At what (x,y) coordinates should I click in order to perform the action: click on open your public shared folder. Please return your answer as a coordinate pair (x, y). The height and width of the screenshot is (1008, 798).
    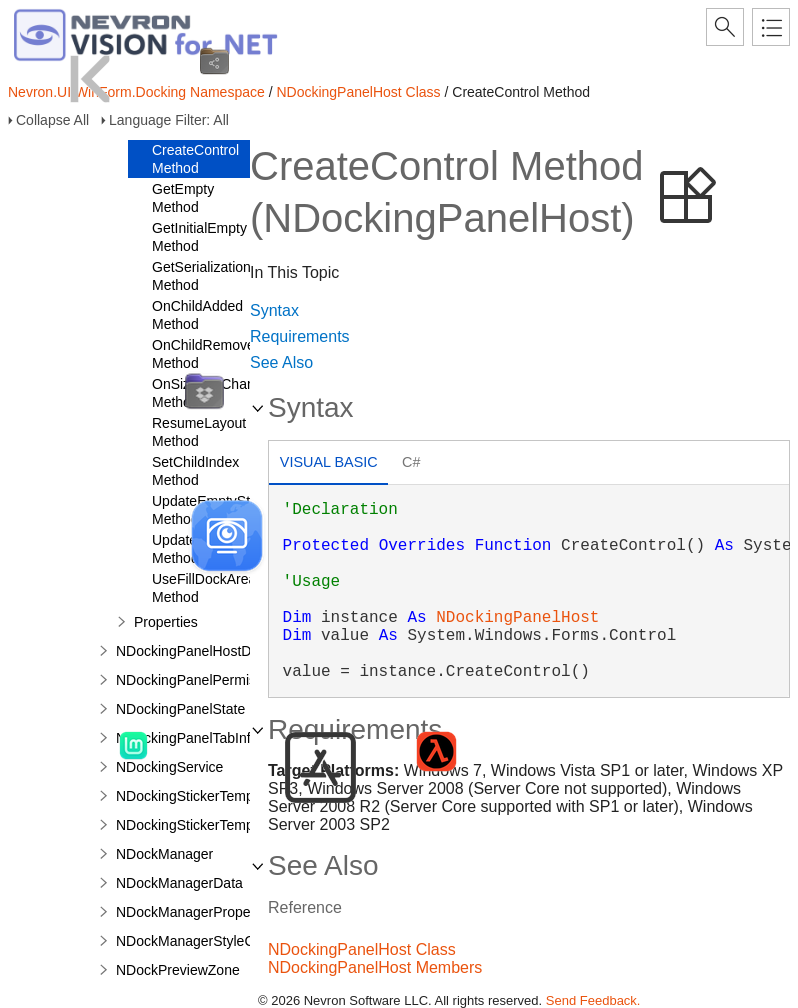
    Looking at the image, I should click on (214, 60).